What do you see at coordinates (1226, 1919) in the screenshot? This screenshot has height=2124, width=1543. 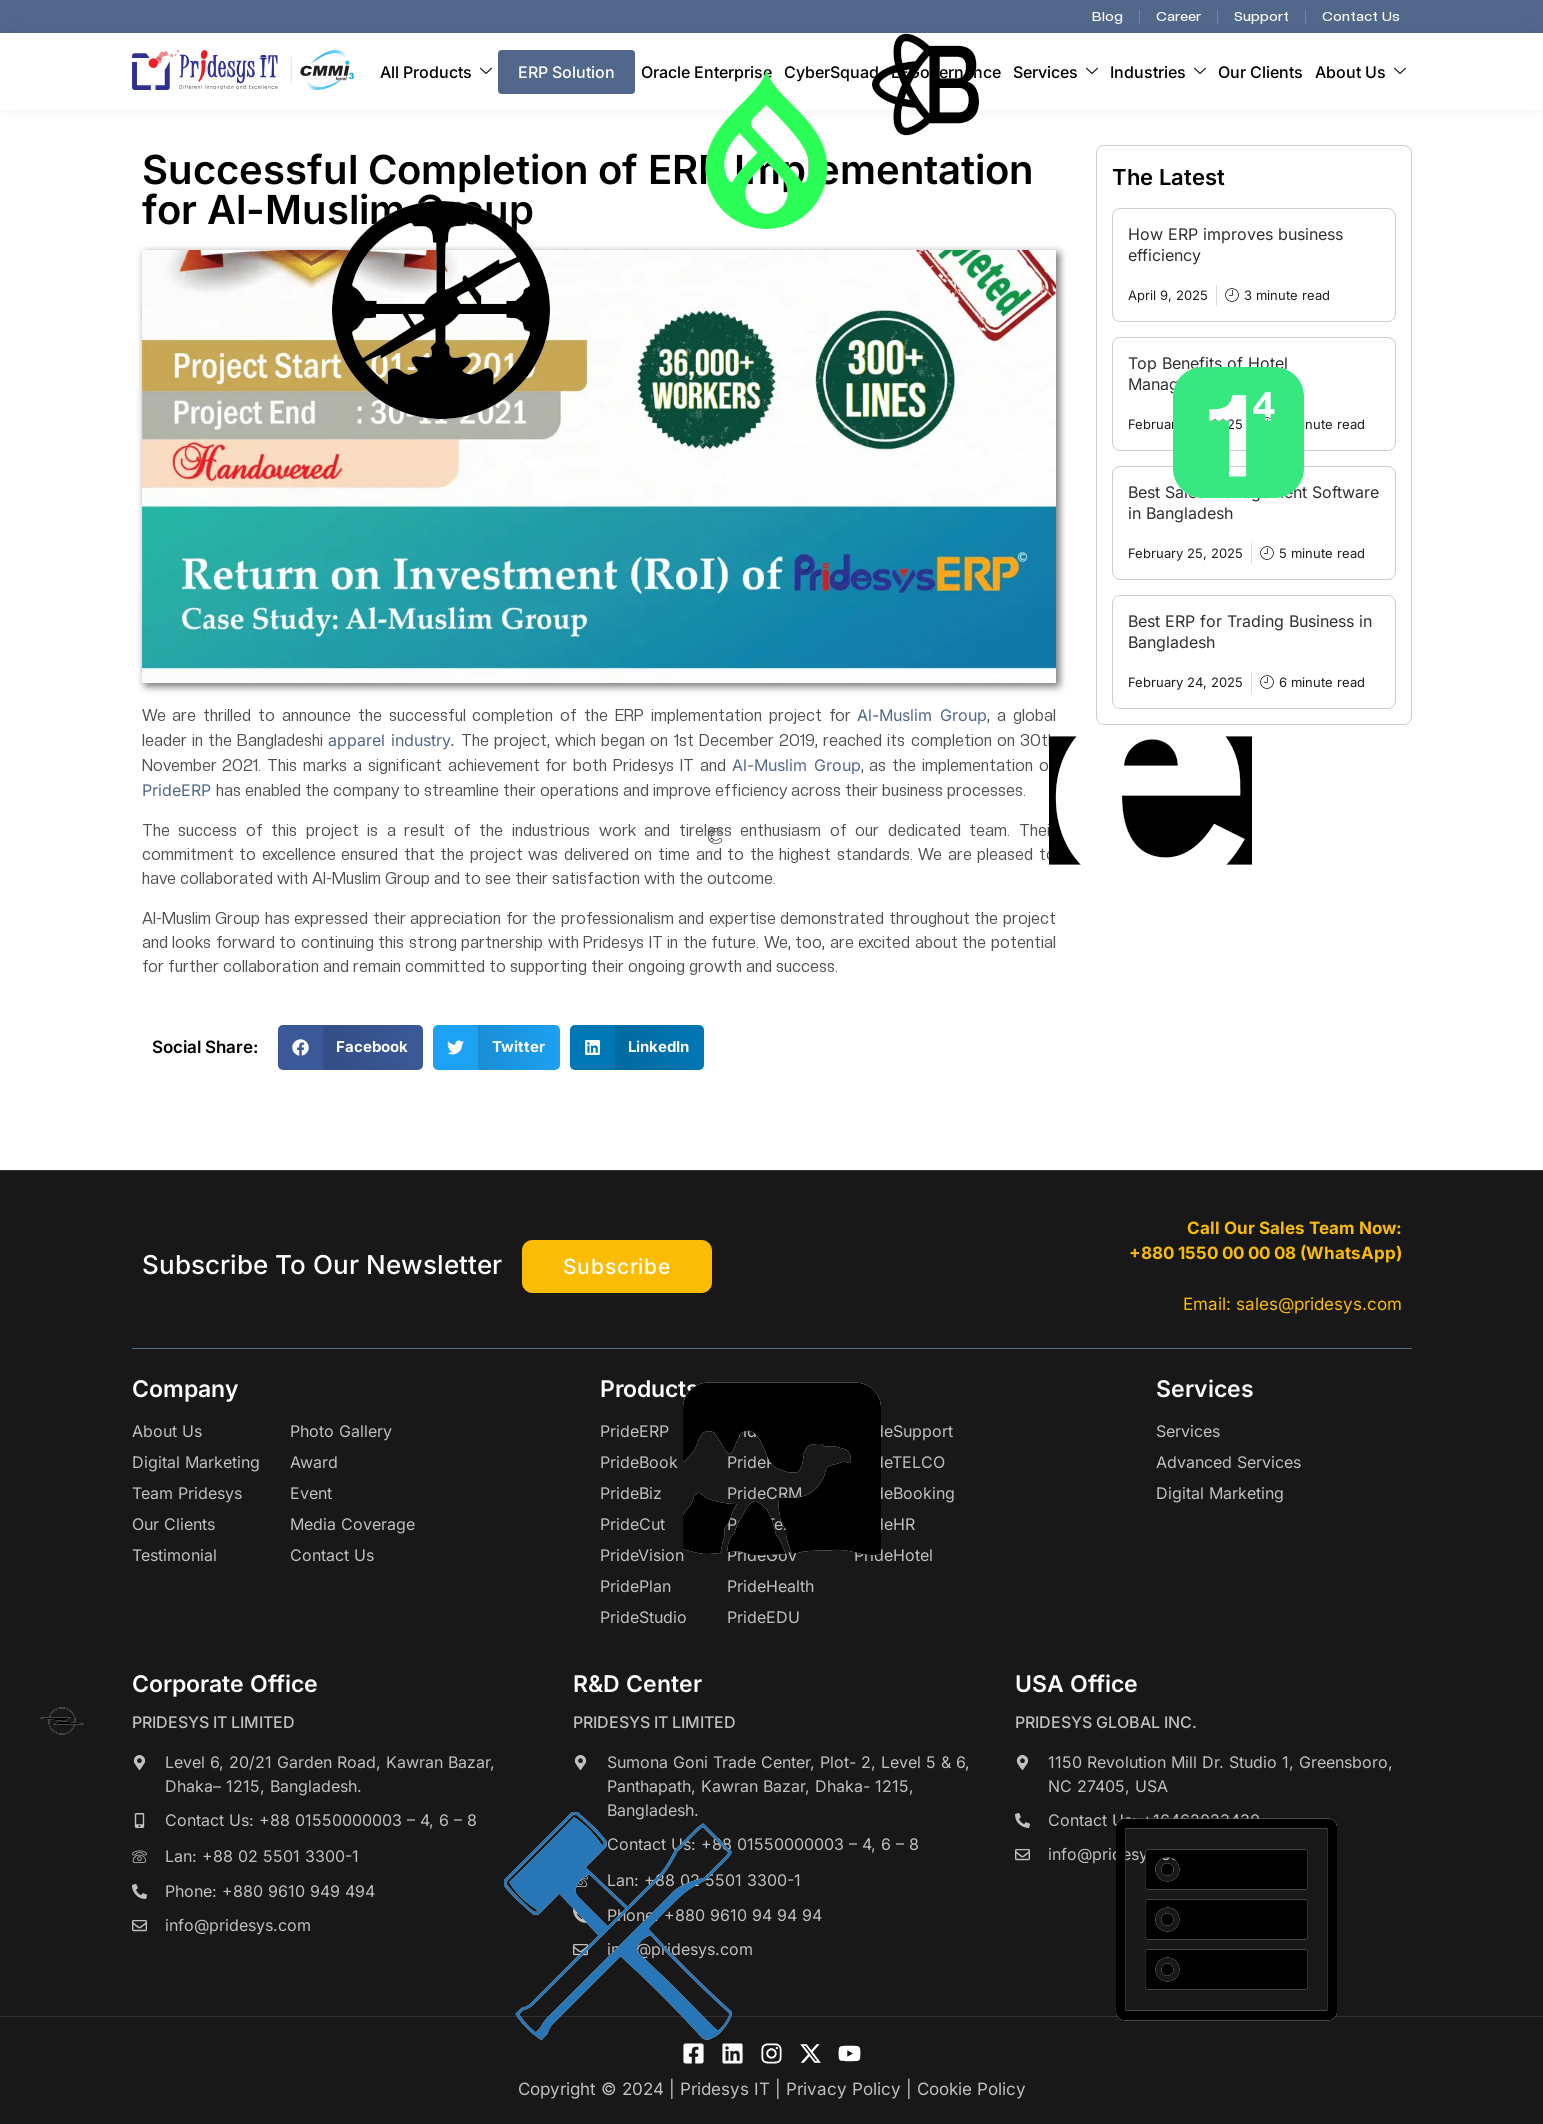 I see `openmediavault network-attached storage application` at bounding box center [1226, 1919].